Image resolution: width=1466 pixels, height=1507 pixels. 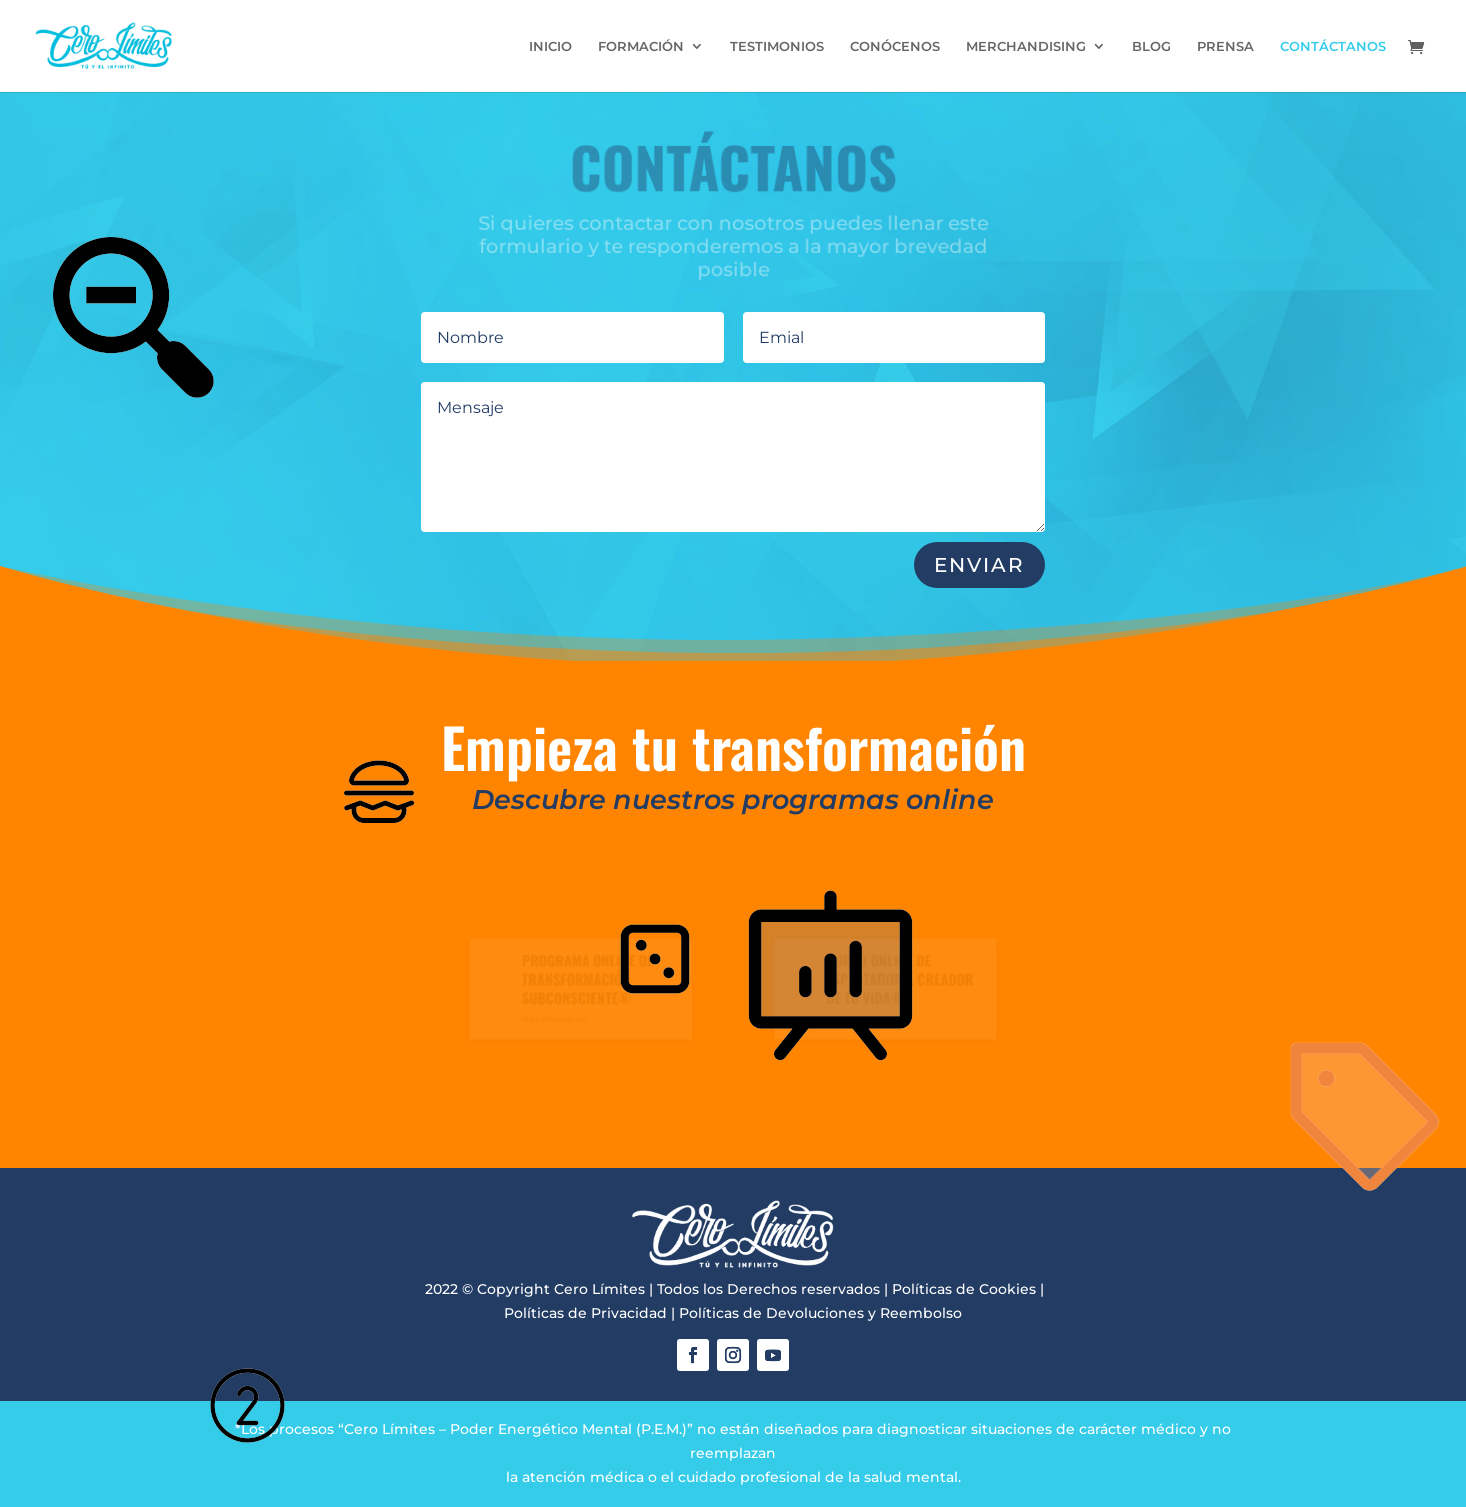 What do you see at coordinates (247, 1405) in the screenshot?
I see `indicates step two in a multi-step process` at bounding box center [247, 1405].